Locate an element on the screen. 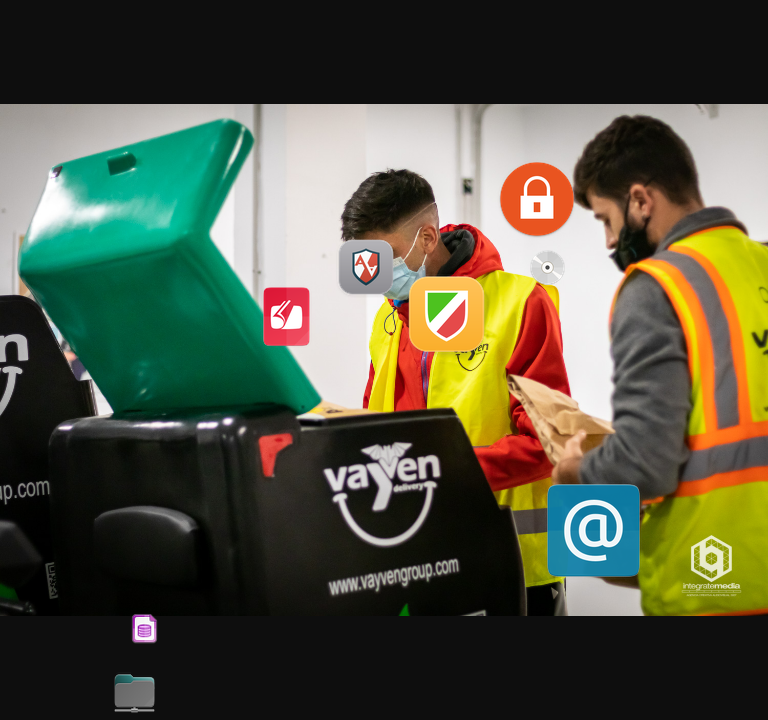 This screenshot has width=768, height=720. manage online accounts and connected services is located at coordinates (593, 530).